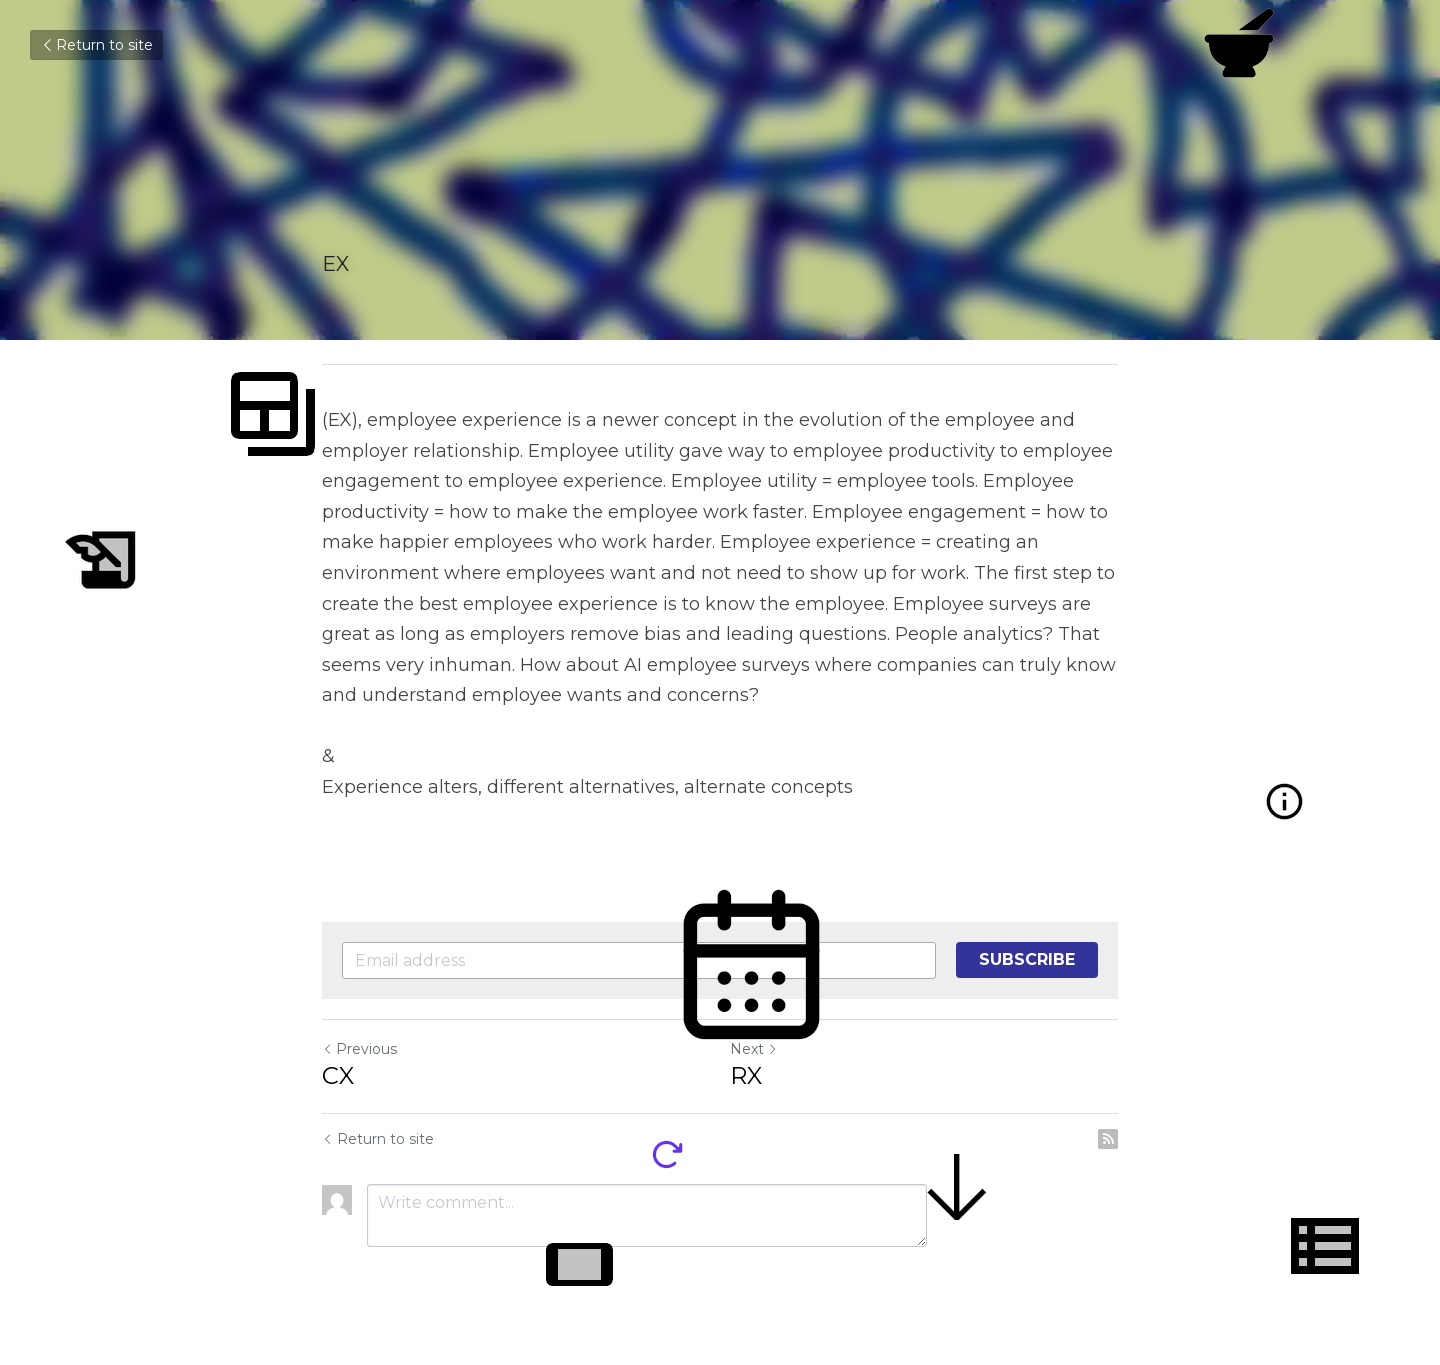 The height and width of the screenshot is (1365, 1440). I want to click on create a backup copy of table data, so click(273, 414).